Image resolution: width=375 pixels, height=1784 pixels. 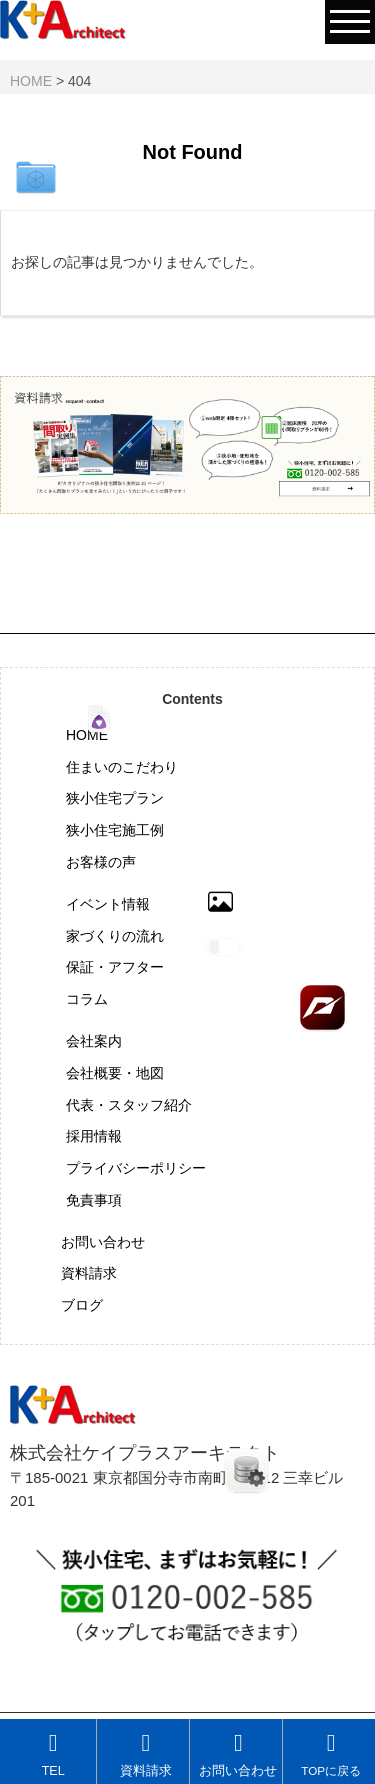 What do you see at coordinates (99, 719) in the screenshot?
I see `meson build system configuration file` at bounding box center [99, 719].